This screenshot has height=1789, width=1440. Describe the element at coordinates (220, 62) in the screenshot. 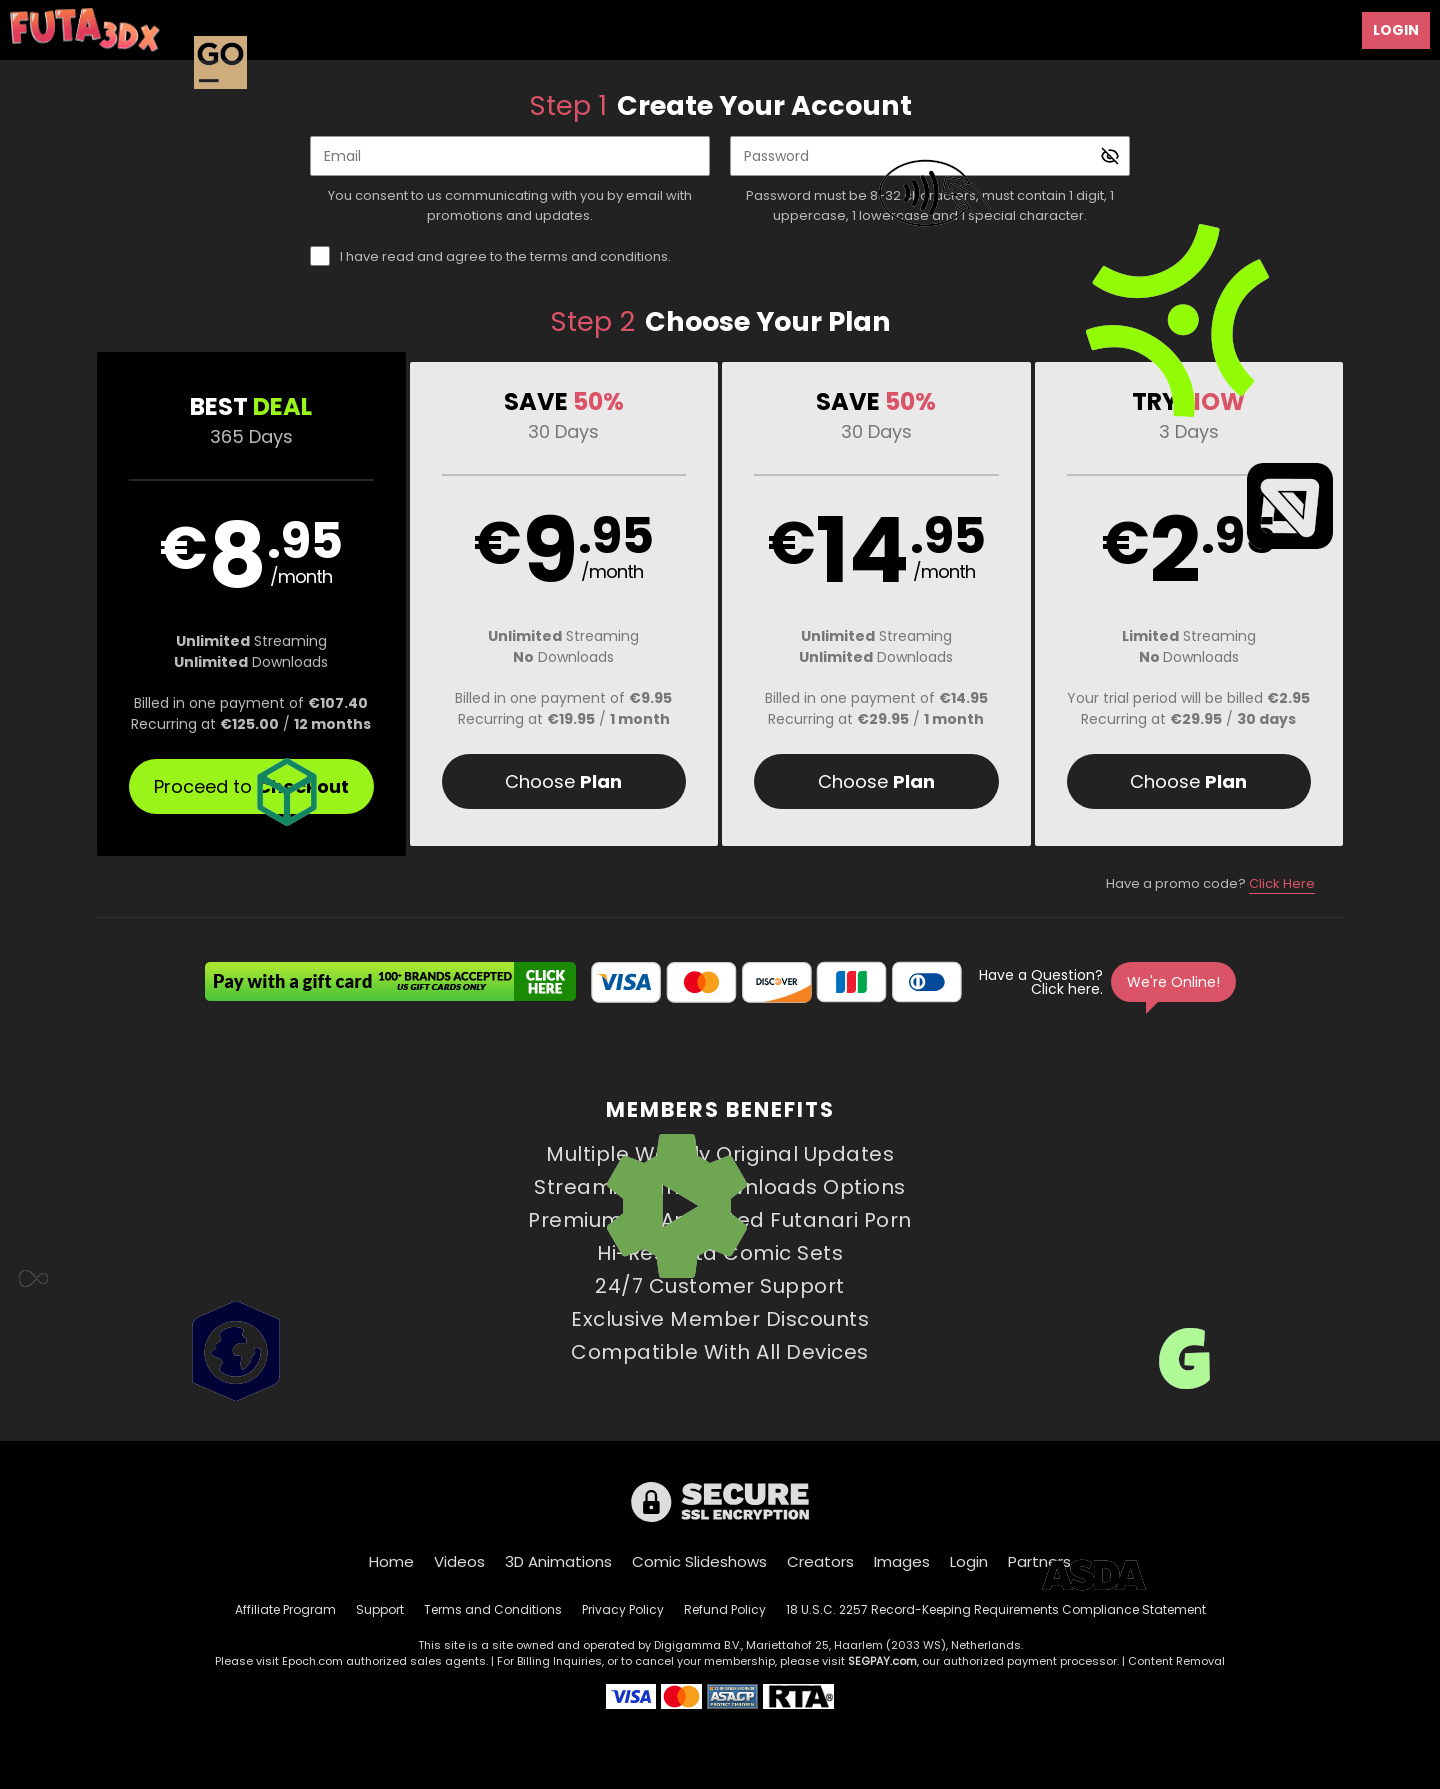

I see `open GoLand IDE application` at that location.